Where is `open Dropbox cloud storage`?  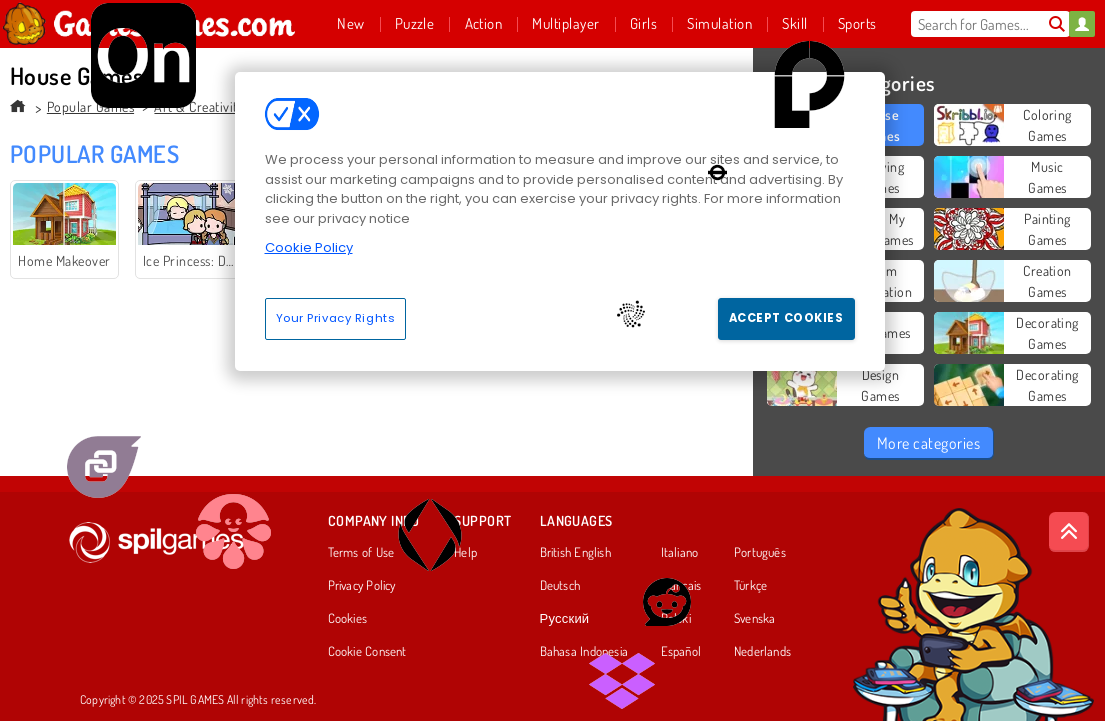 open Dropbox cloud storage is located at coordinates (622, 681).